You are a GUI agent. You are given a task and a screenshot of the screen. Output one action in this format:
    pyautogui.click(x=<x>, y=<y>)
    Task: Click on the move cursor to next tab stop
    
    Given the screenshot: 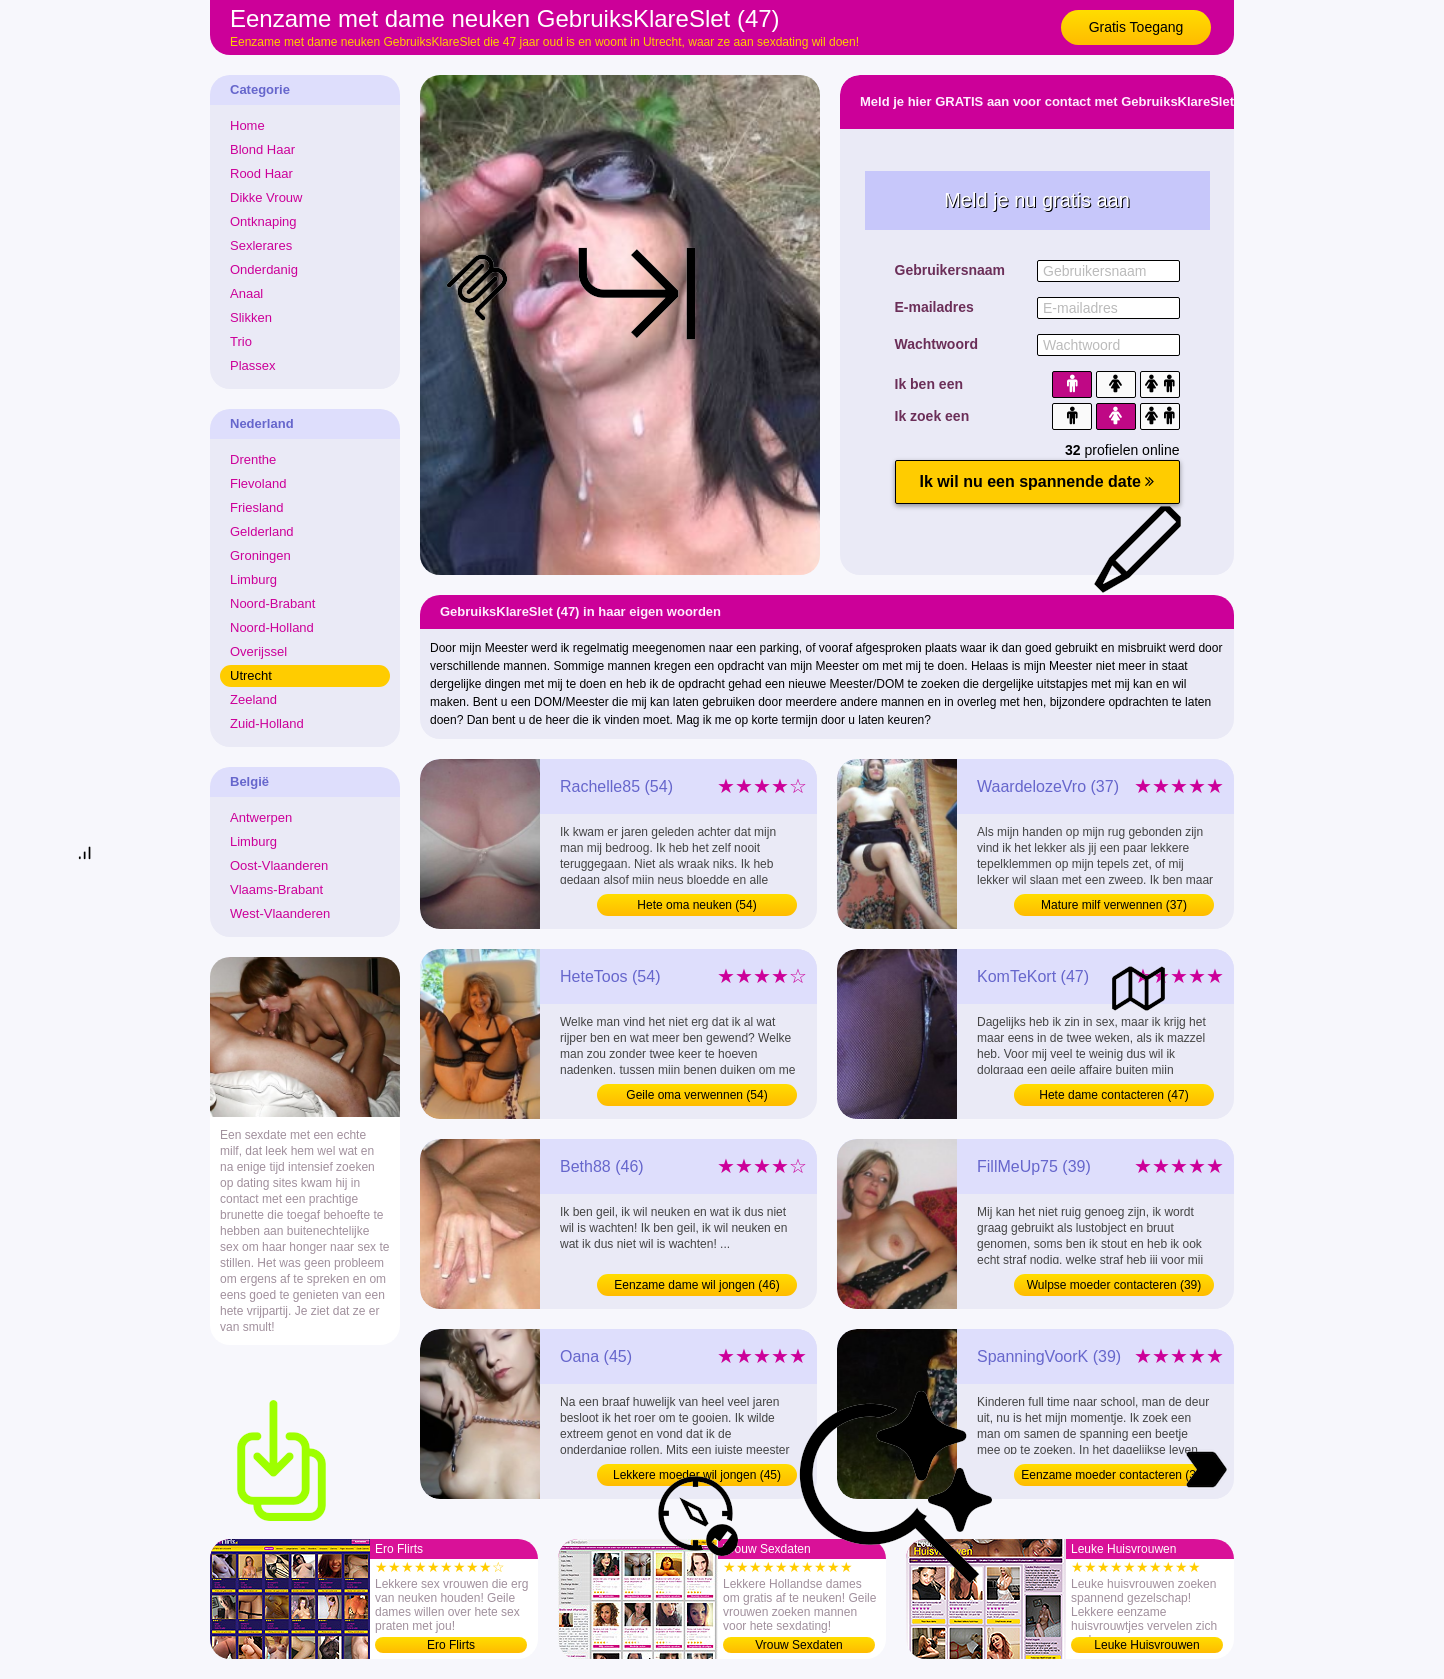 What is the action you would take?
    pyautogui.click(x=628, y=289)
    